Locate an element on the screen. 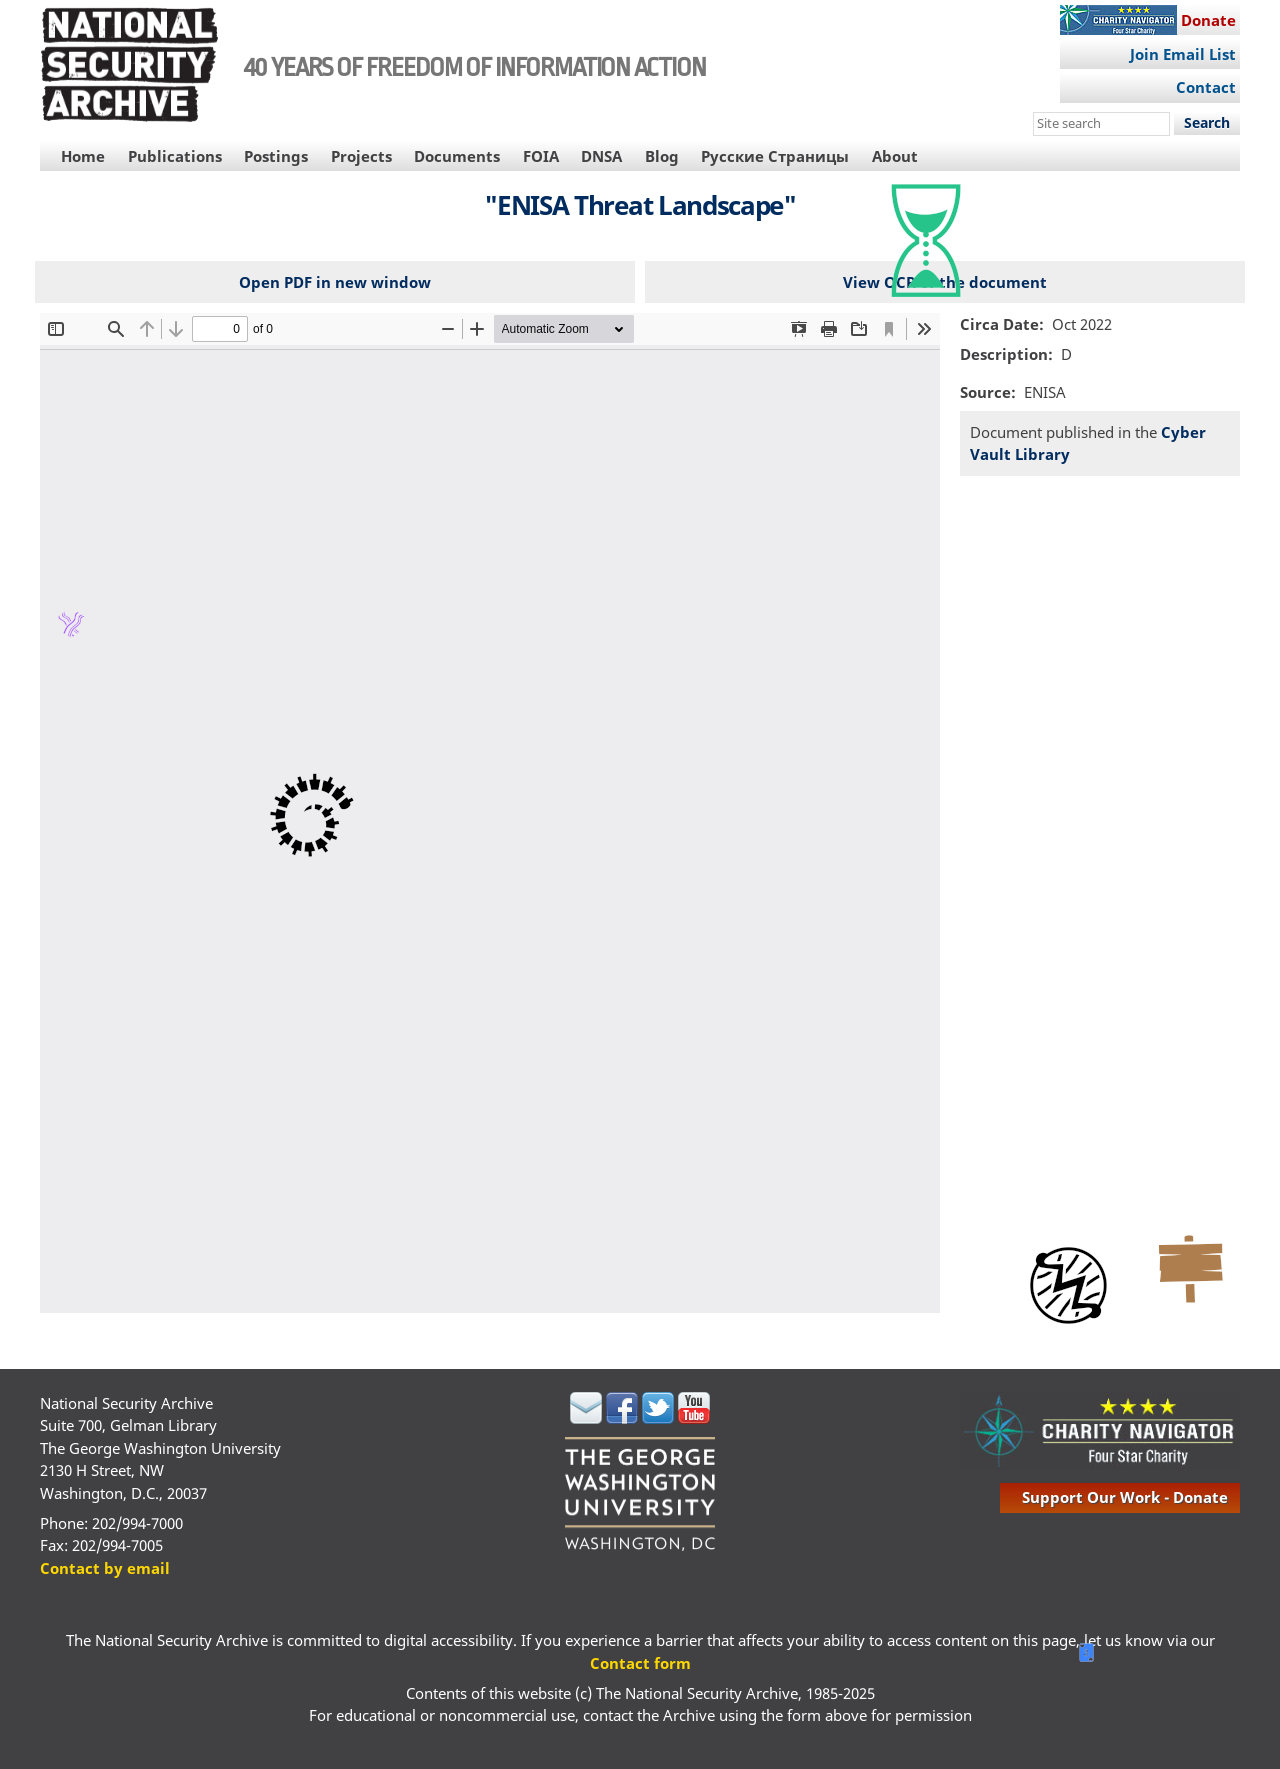 Image resolution: width=1280 pixels, height=1769 pixels. indicates spine or vertebral health status in a game is located at coordinates (311, 815).